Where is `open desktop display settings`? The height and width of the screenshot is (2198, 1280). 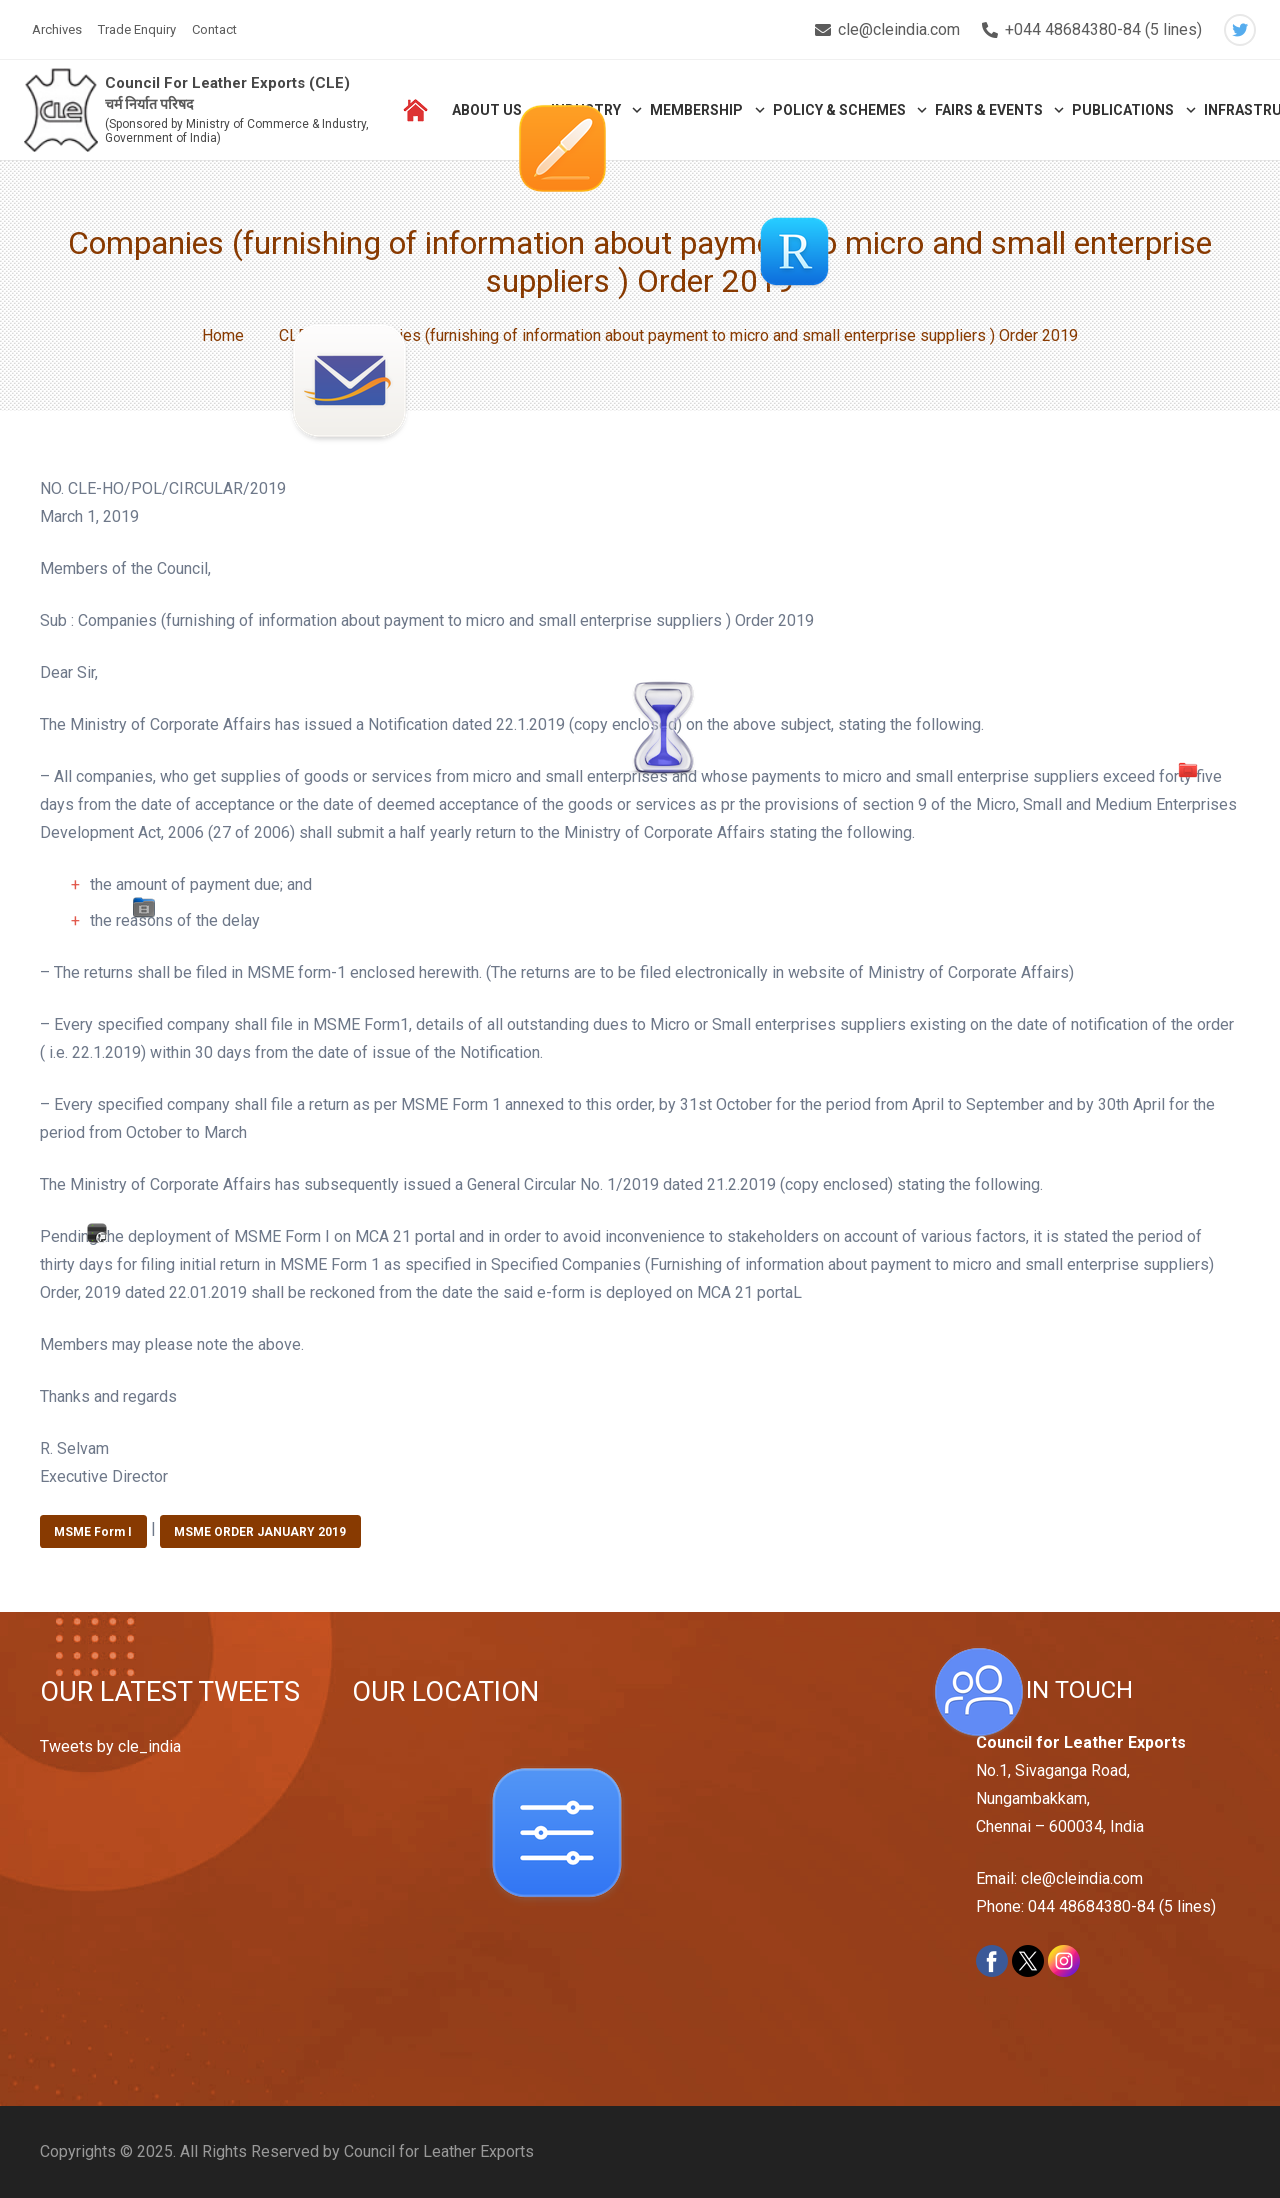 open desktop display settings is located at coordinates (557, 1835).